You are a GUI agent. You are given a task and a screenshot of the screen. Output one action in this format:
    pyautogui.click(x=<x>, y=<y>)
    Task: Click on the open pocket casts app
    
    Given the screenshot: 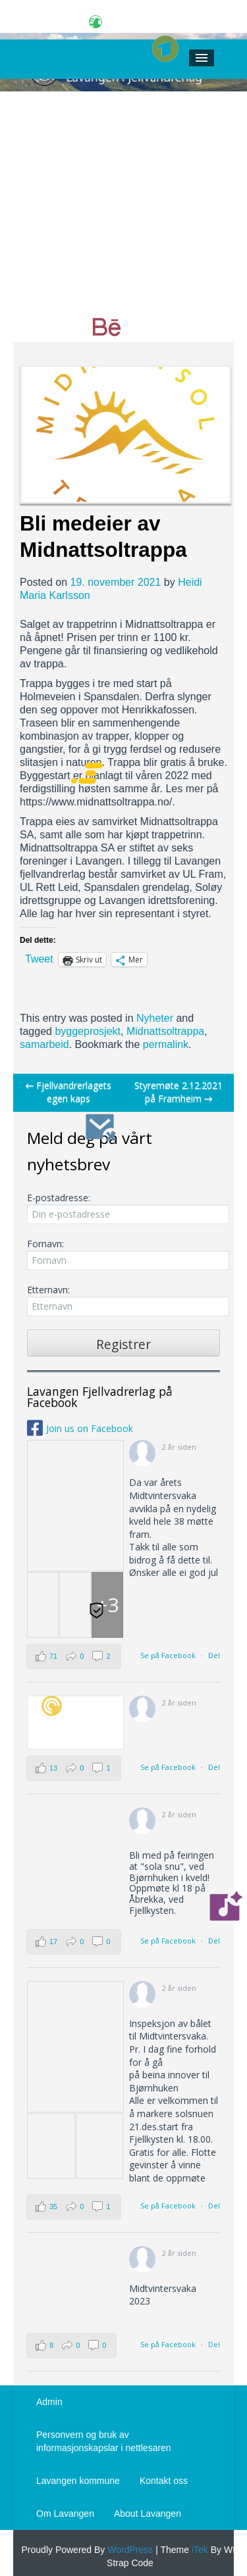 What is the action you would take?
    pyautogui.click(x=51, y=1705)
    